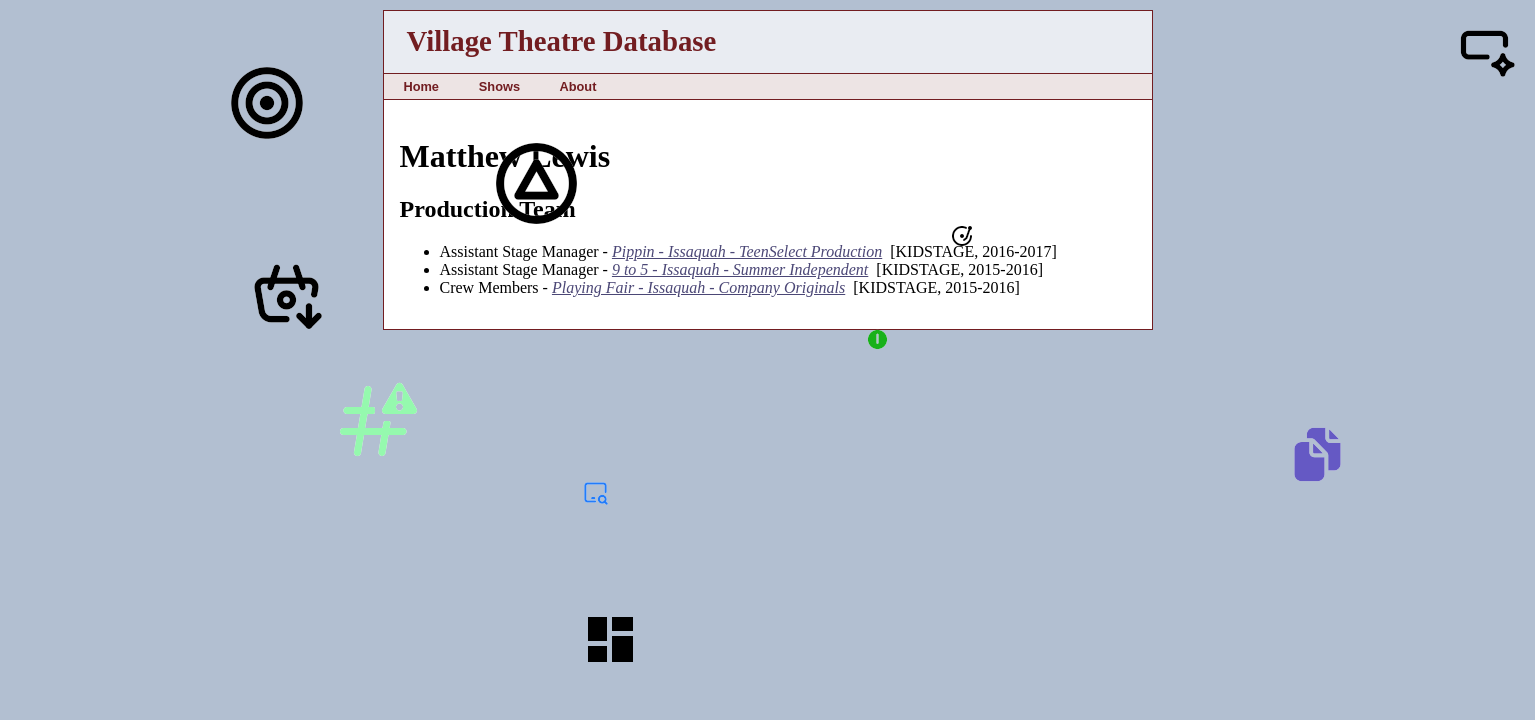 This screenshot has width=1535, height=720. Describe the element at coordinates (536, 183) in the screenshot. I see `playstation triangle button symbol` at that location.